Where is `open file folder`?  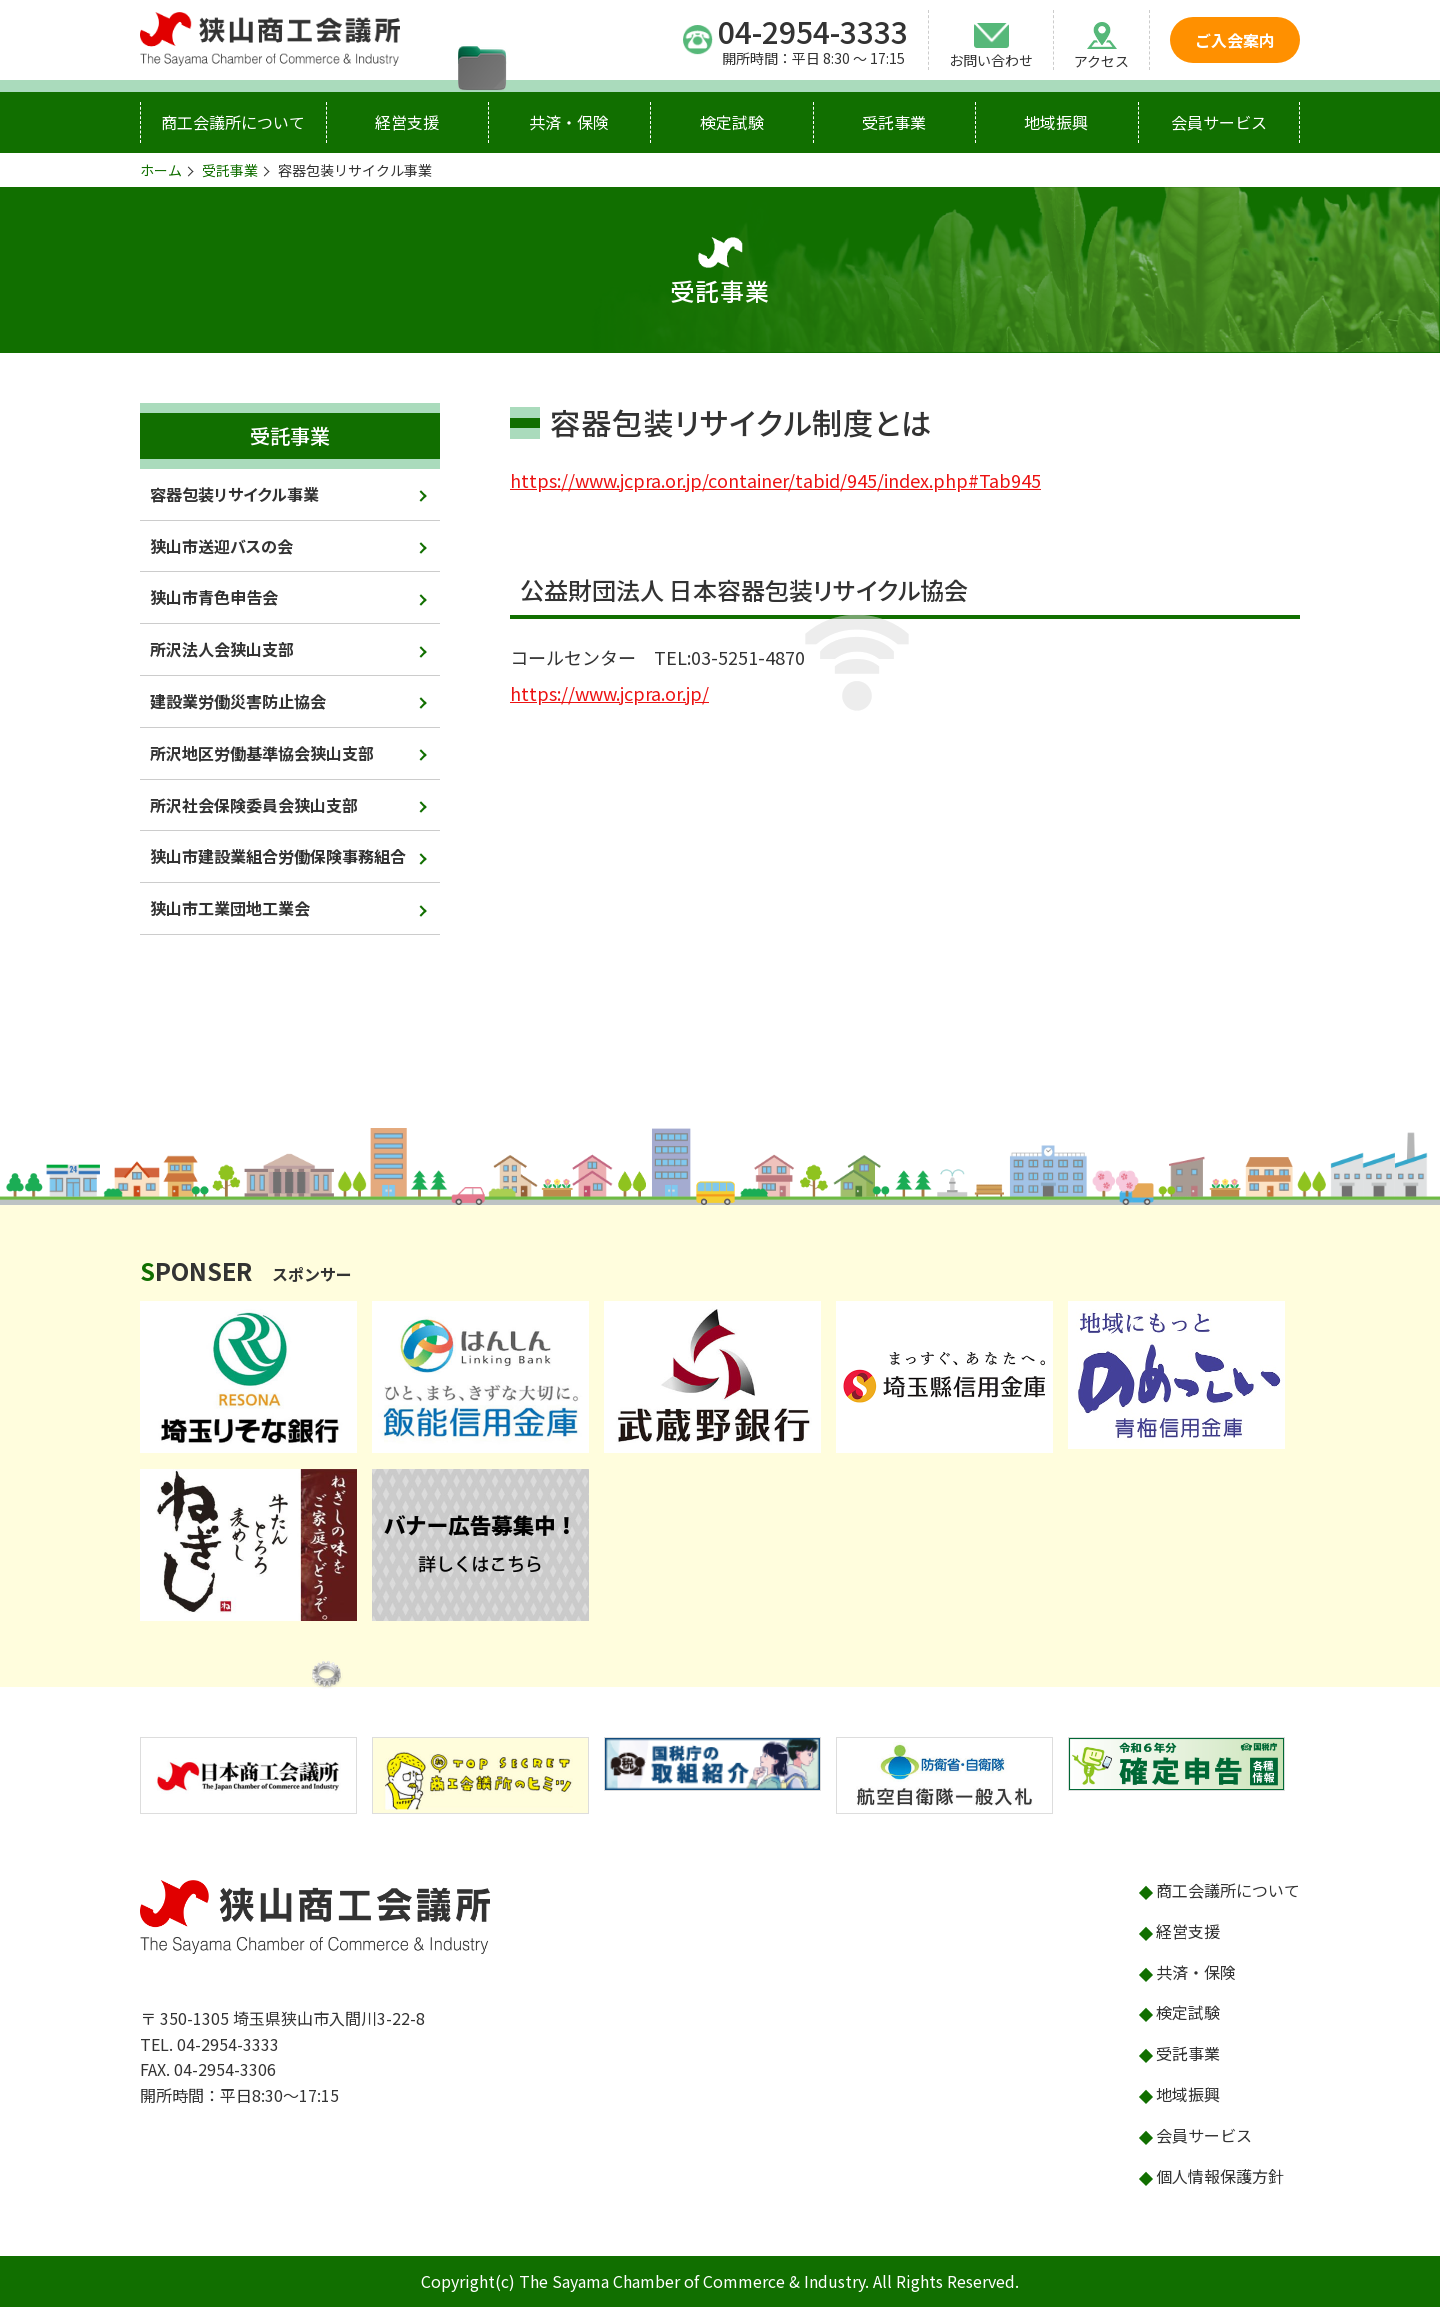 open file folder is located at coordinates (482, 68).